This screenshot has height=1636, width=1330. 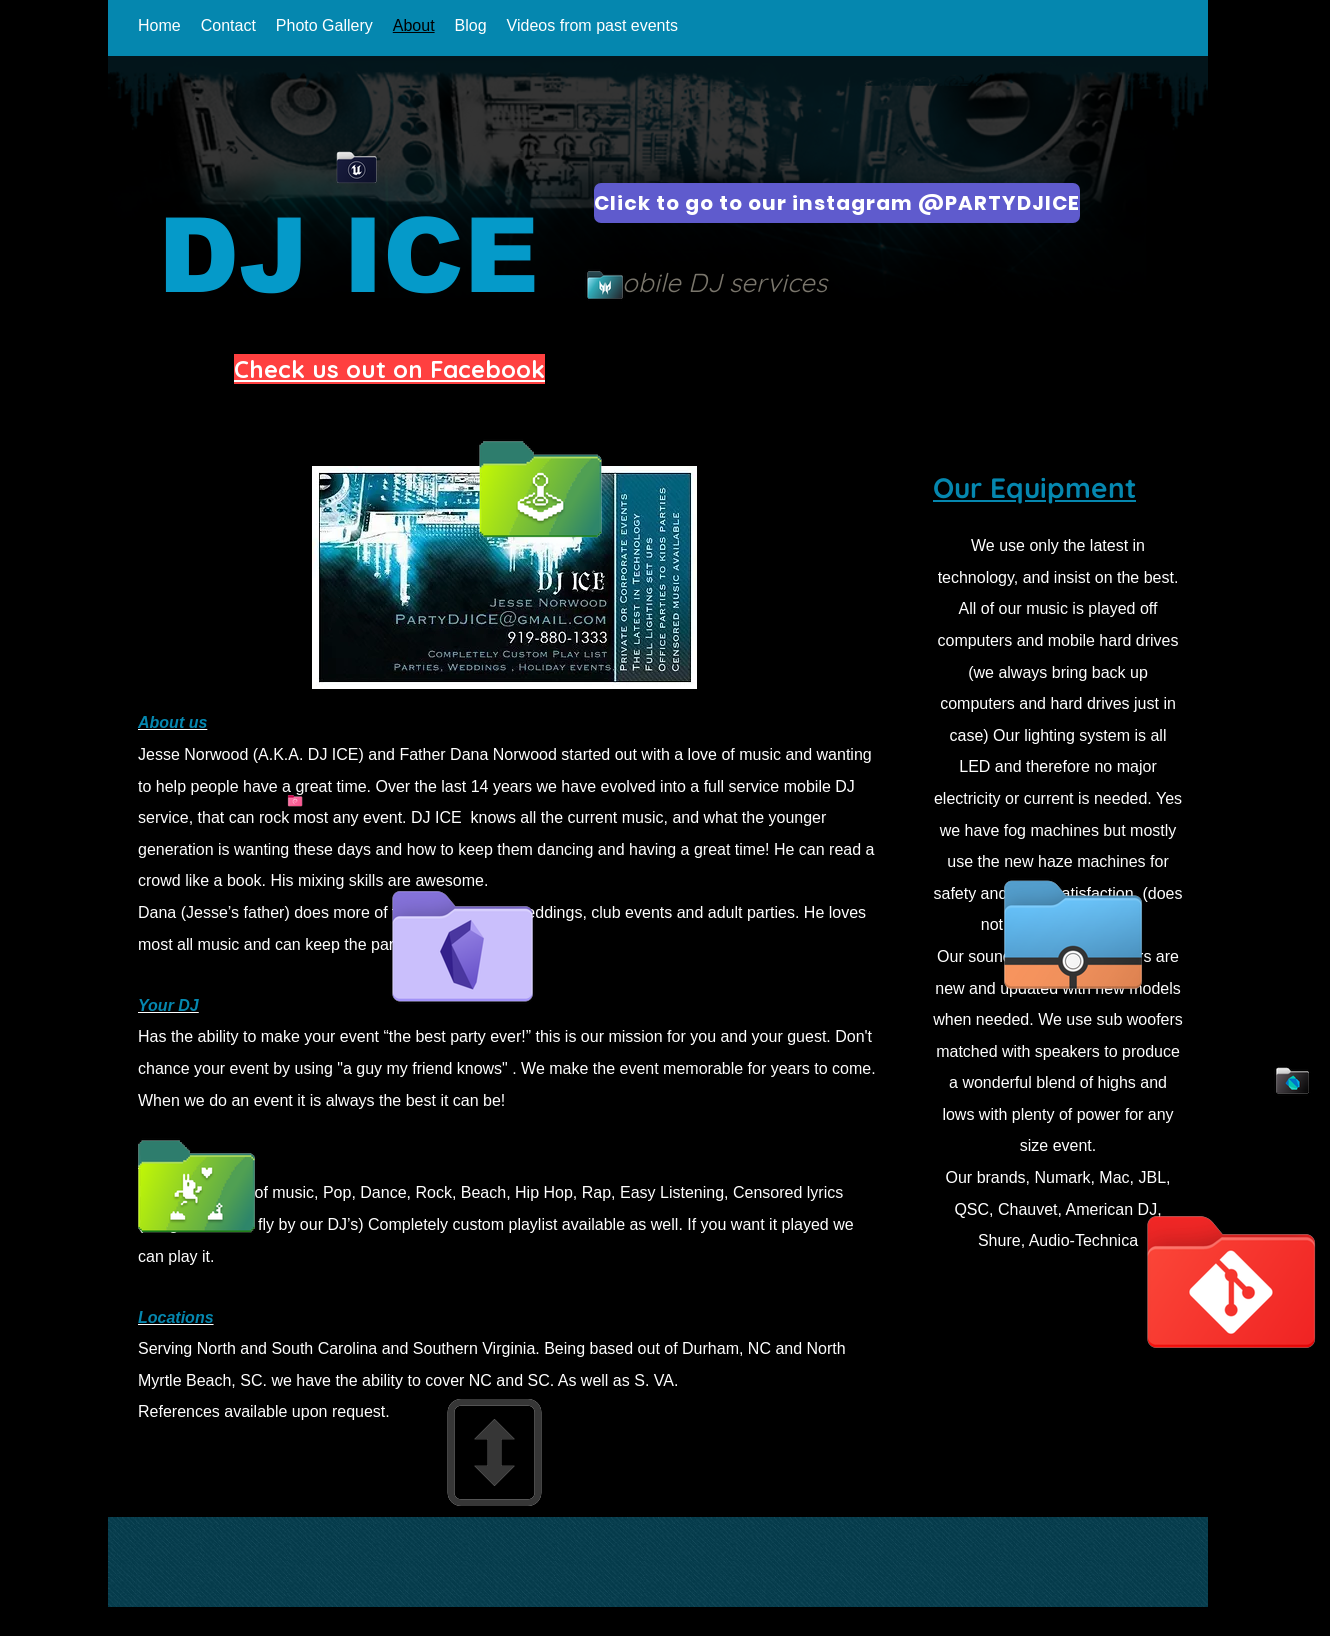 What do you see at coordinates (1072, 938) in the screenshot?
I see `folder containing pokémon typing game files` at bounding box center [1072, 938].